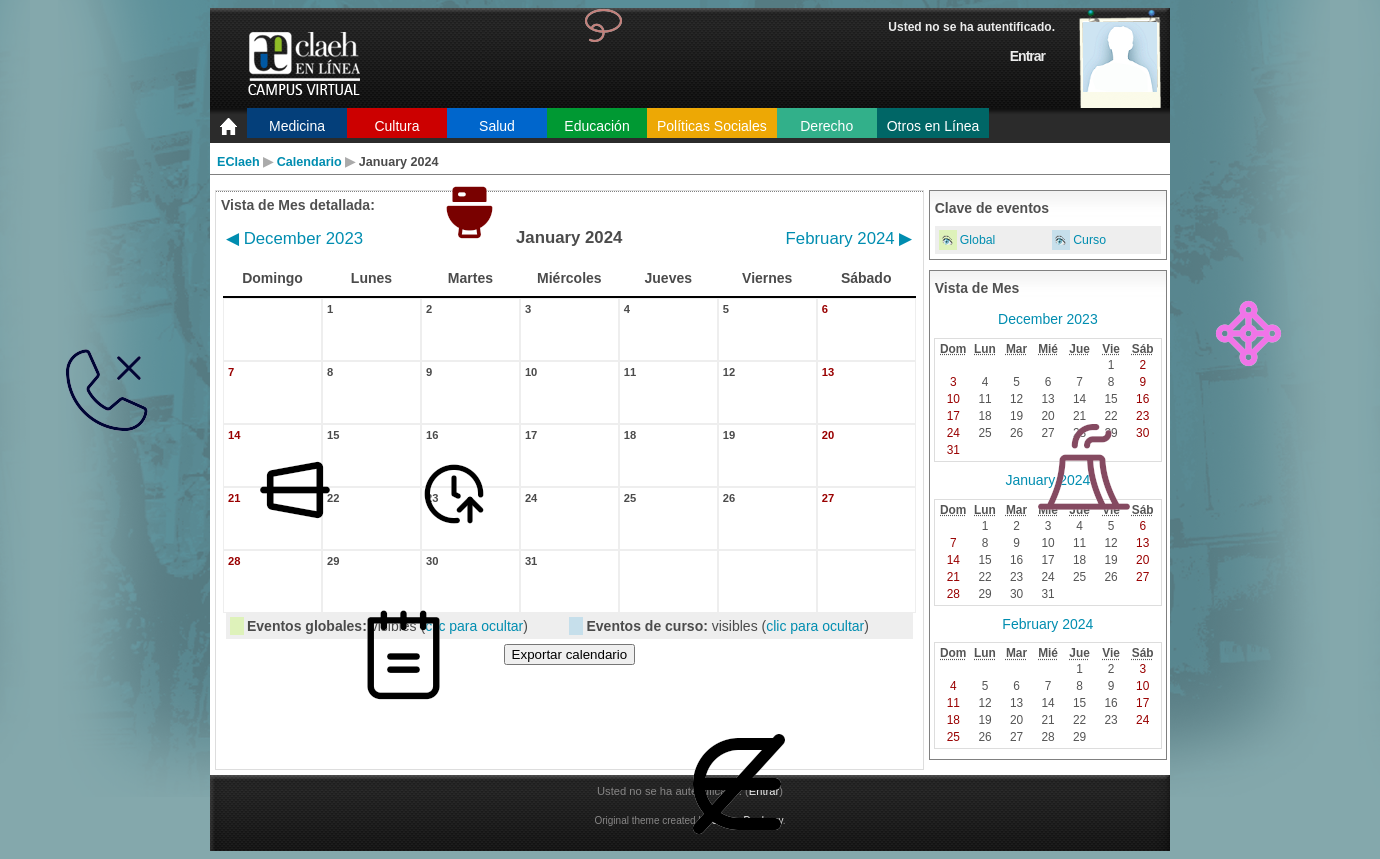 This screenshot has height=859, width=1380. I want to click on view star-ring network topology, so click(1248, 333).